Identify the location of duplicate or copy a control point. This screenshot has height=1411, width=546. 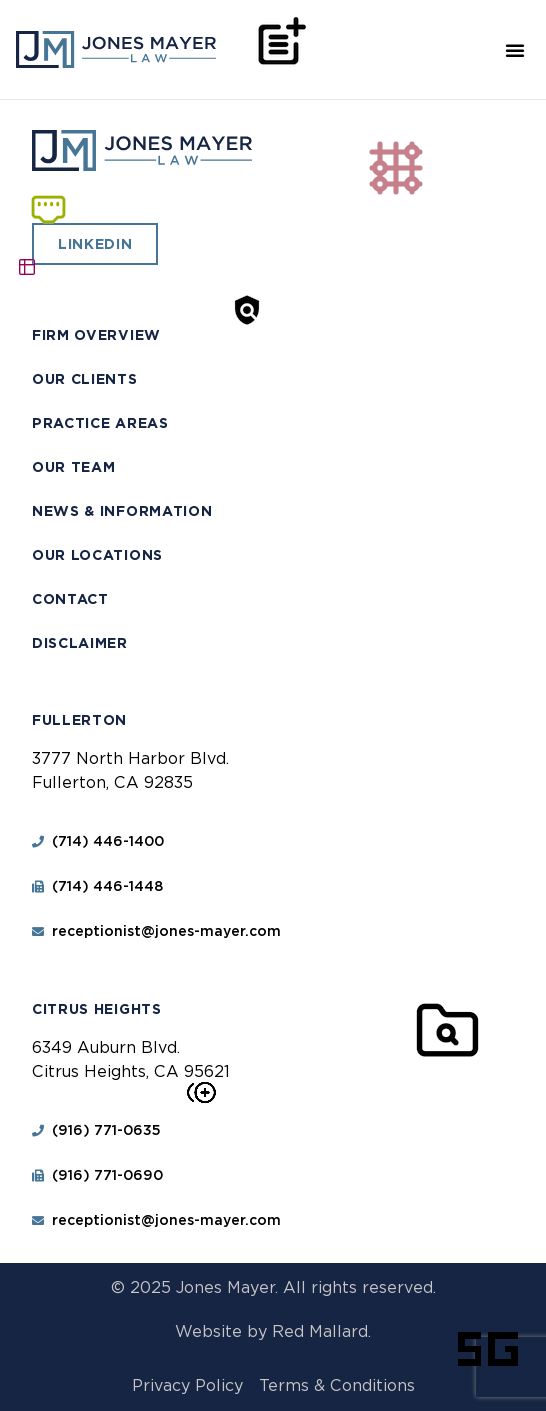
(201, 1092).